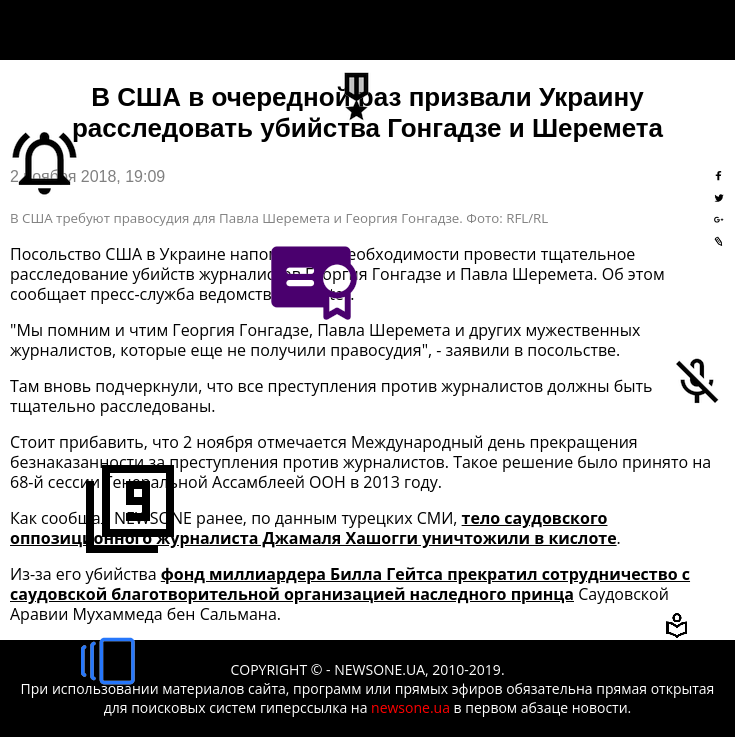 The width and height of the screenshot is (735, 737). I want to click on view version history, so click(109, 661).